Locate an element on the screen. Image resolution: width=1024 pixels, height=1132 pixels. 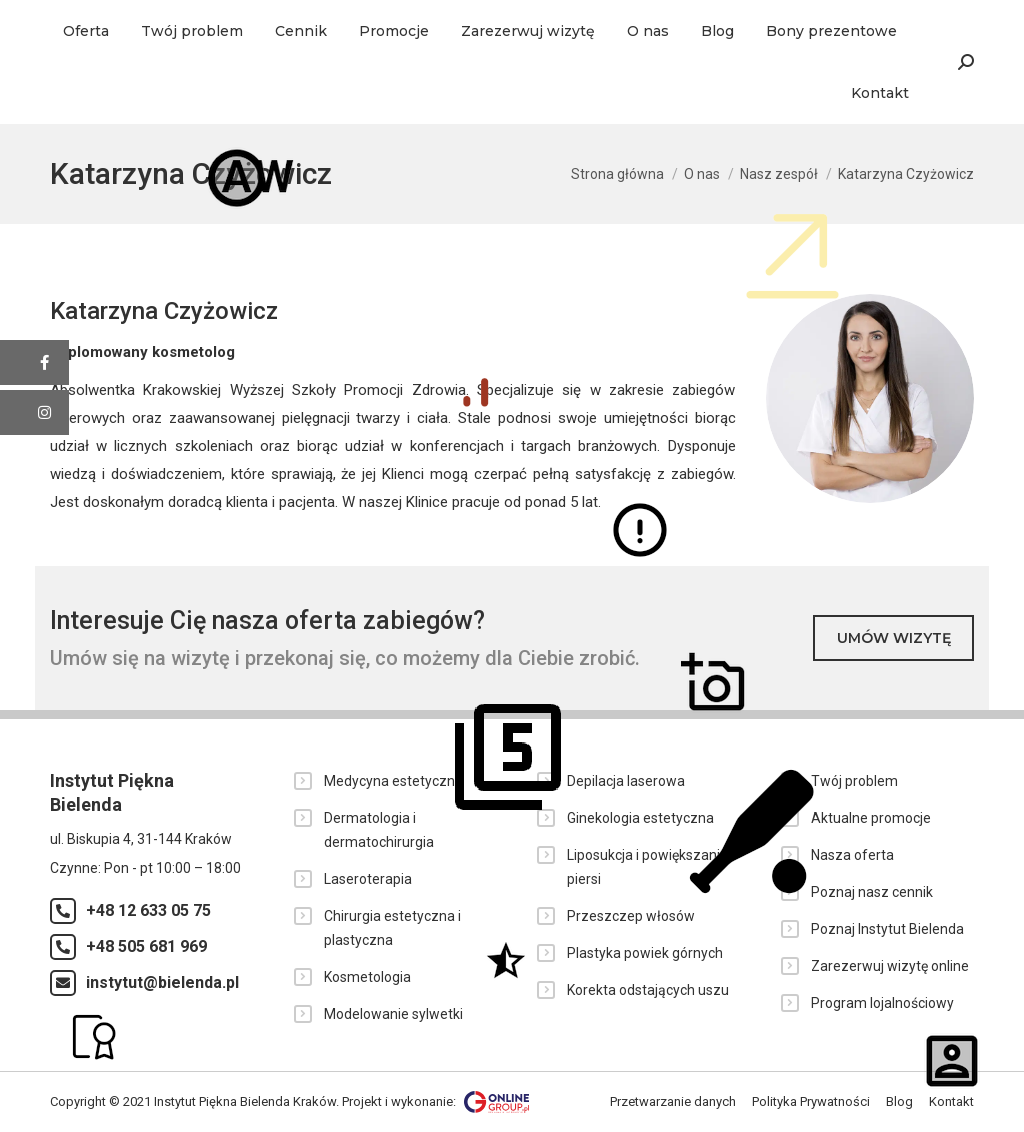
add a new photo is located at coordinates (714, 683).